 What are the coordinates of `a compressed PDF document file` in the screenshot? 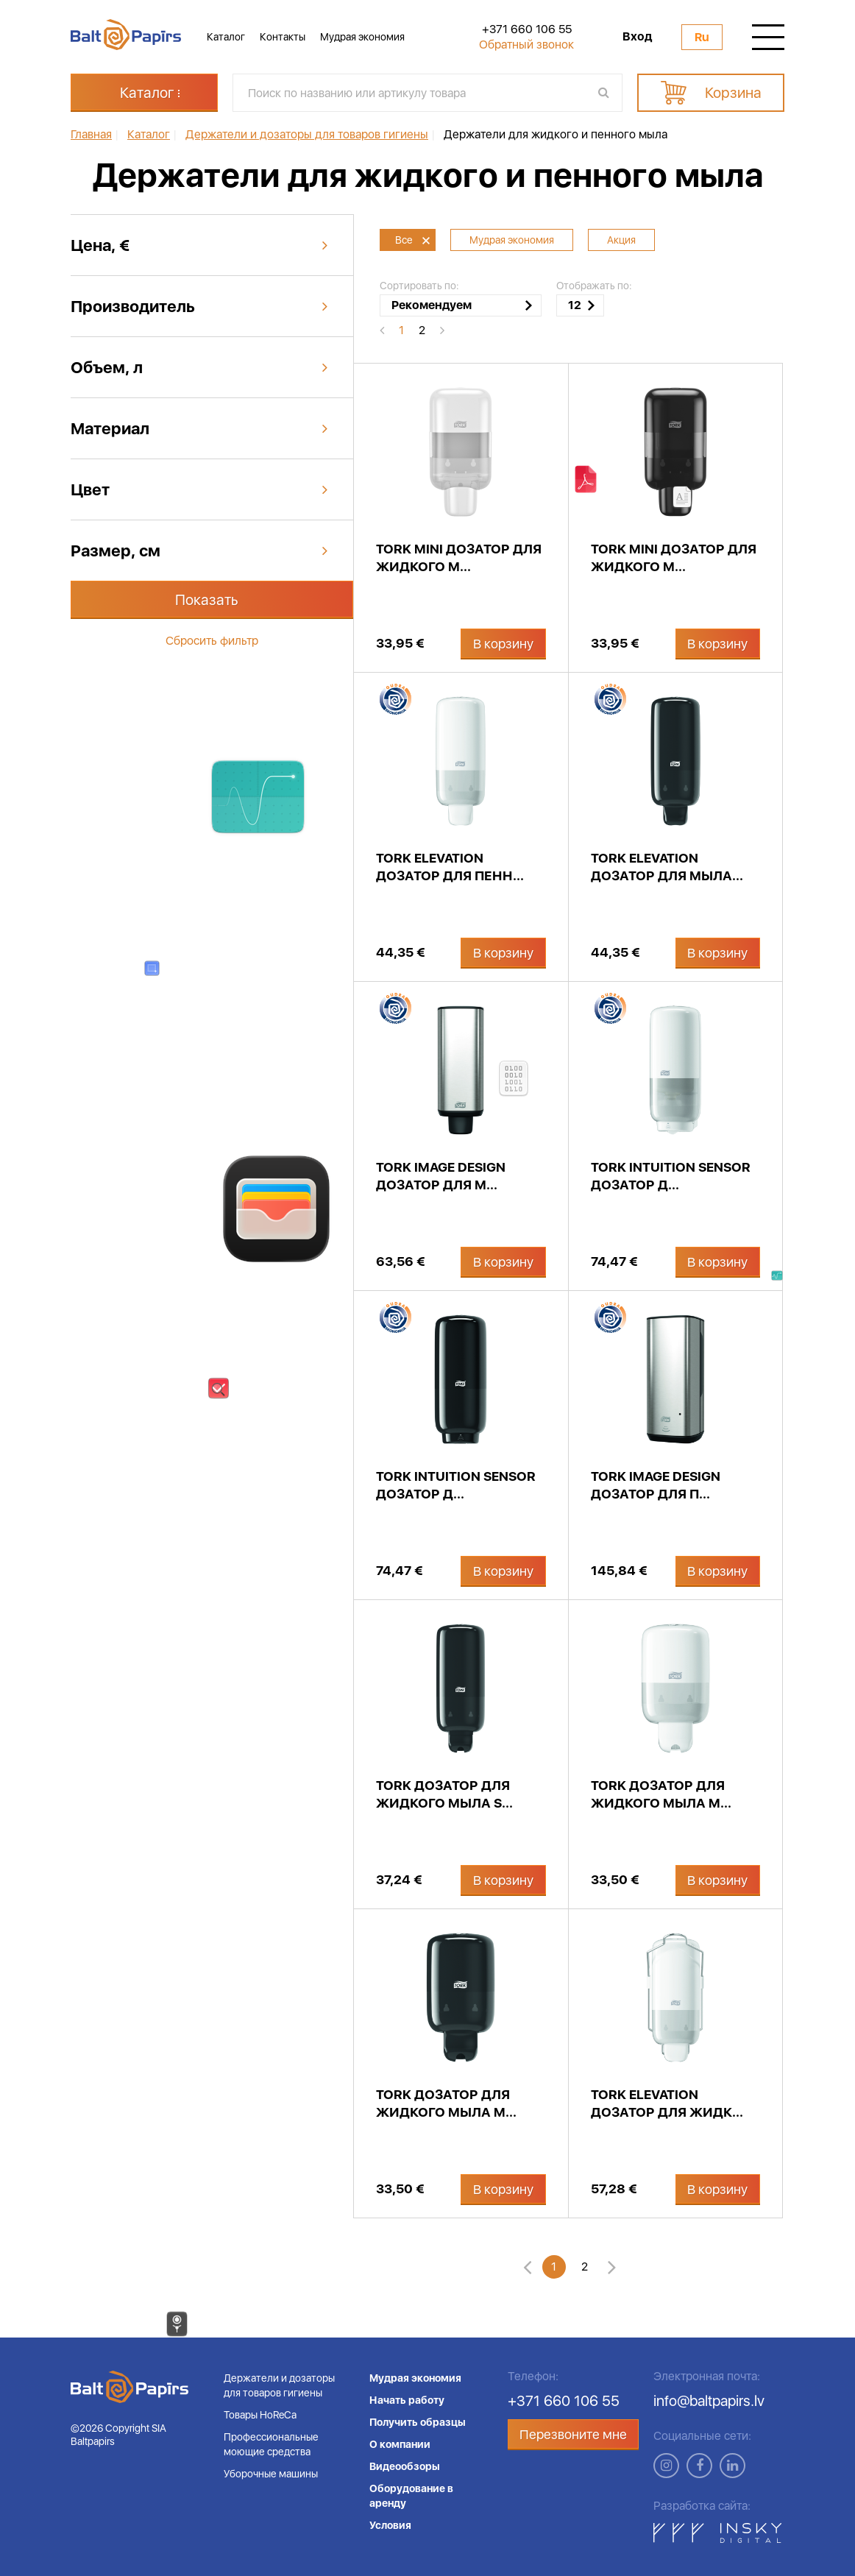 It's located at (586, 479).